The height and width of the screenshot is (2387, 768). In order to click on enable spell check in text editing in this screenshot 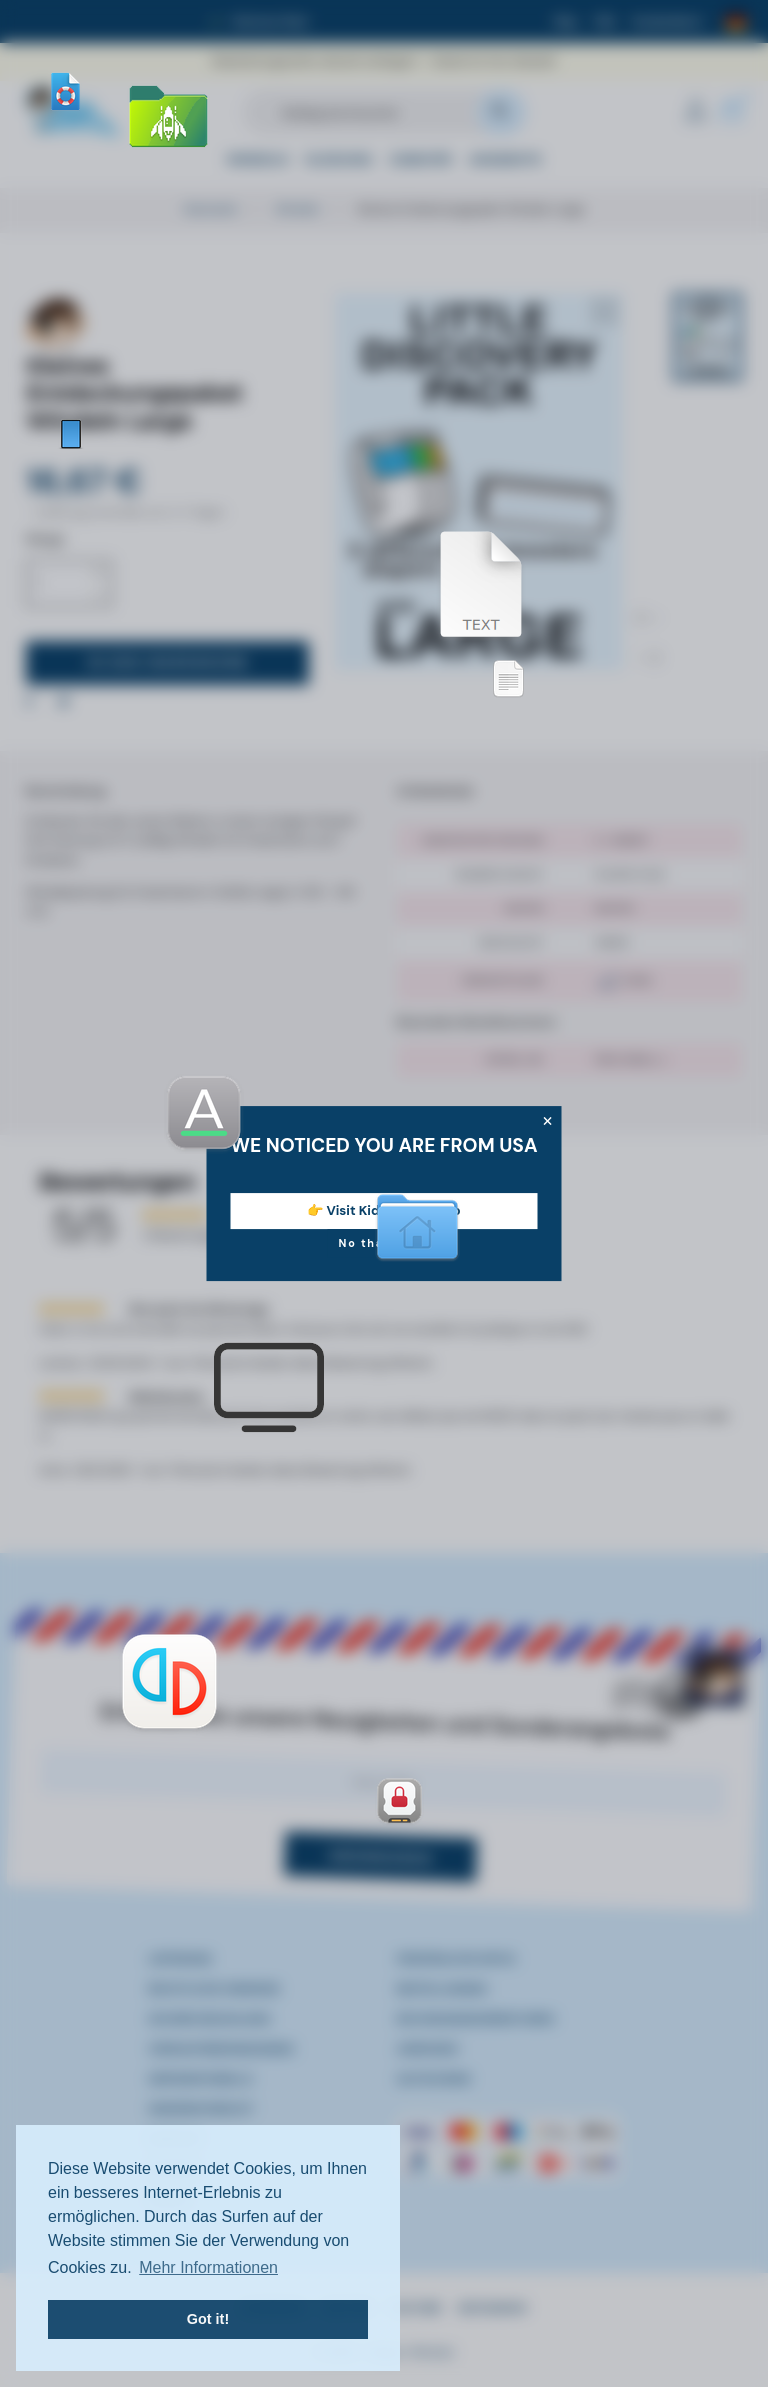, I will do `click(204, 1114)`.